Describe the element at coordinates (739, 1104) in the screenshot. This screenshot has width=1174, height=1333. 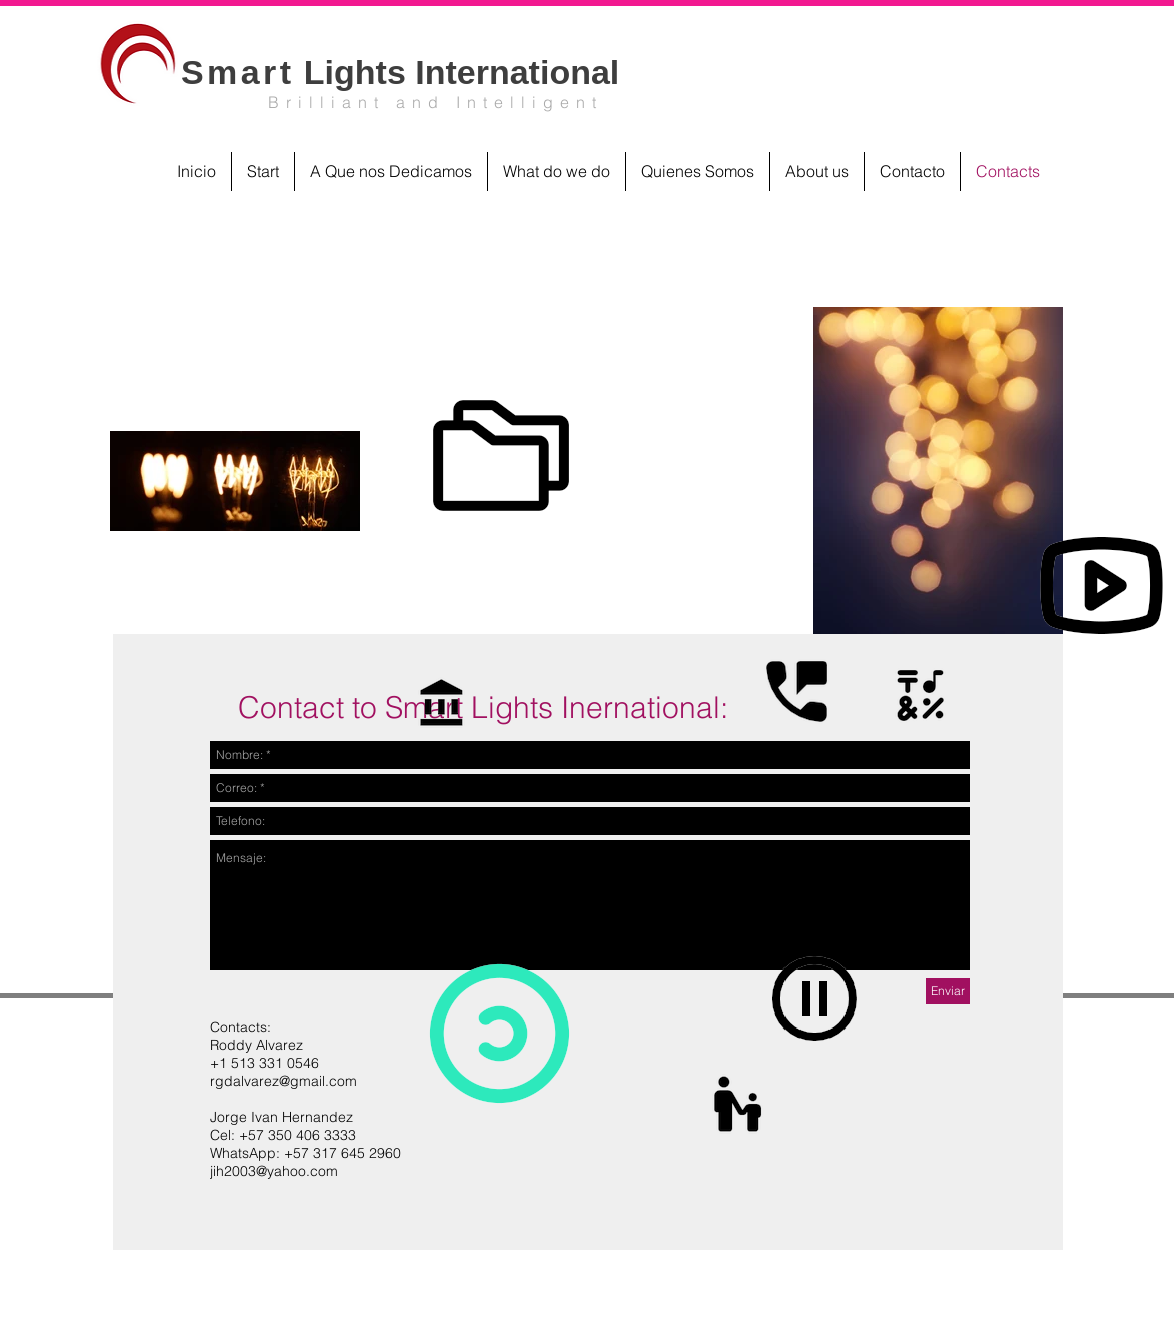
I see `indicates child supervision required` at that location.